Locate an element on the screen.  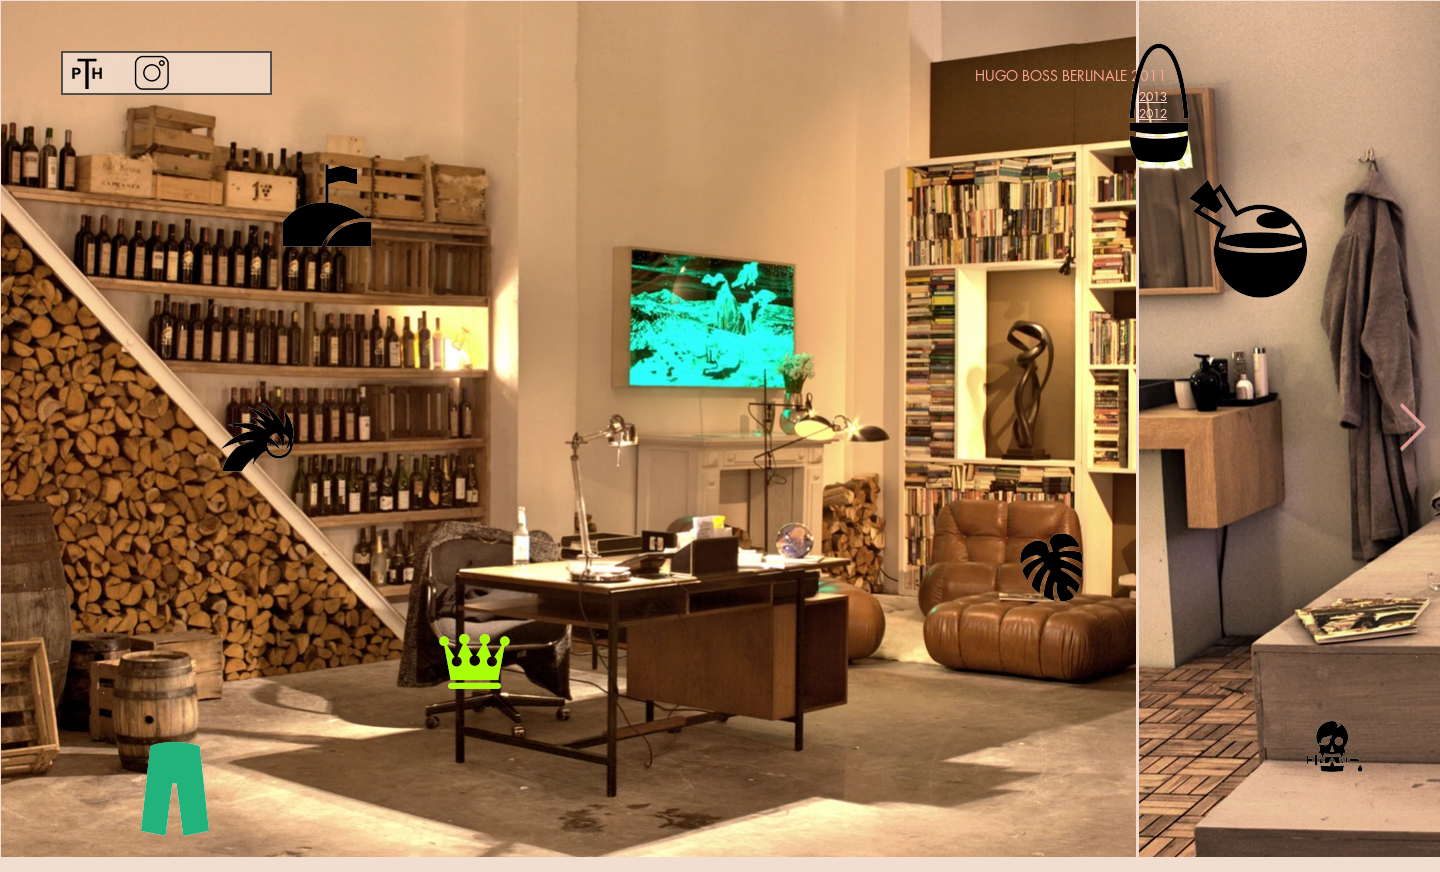
access your shopping bag or cart is located at coordinates (1159, 103).